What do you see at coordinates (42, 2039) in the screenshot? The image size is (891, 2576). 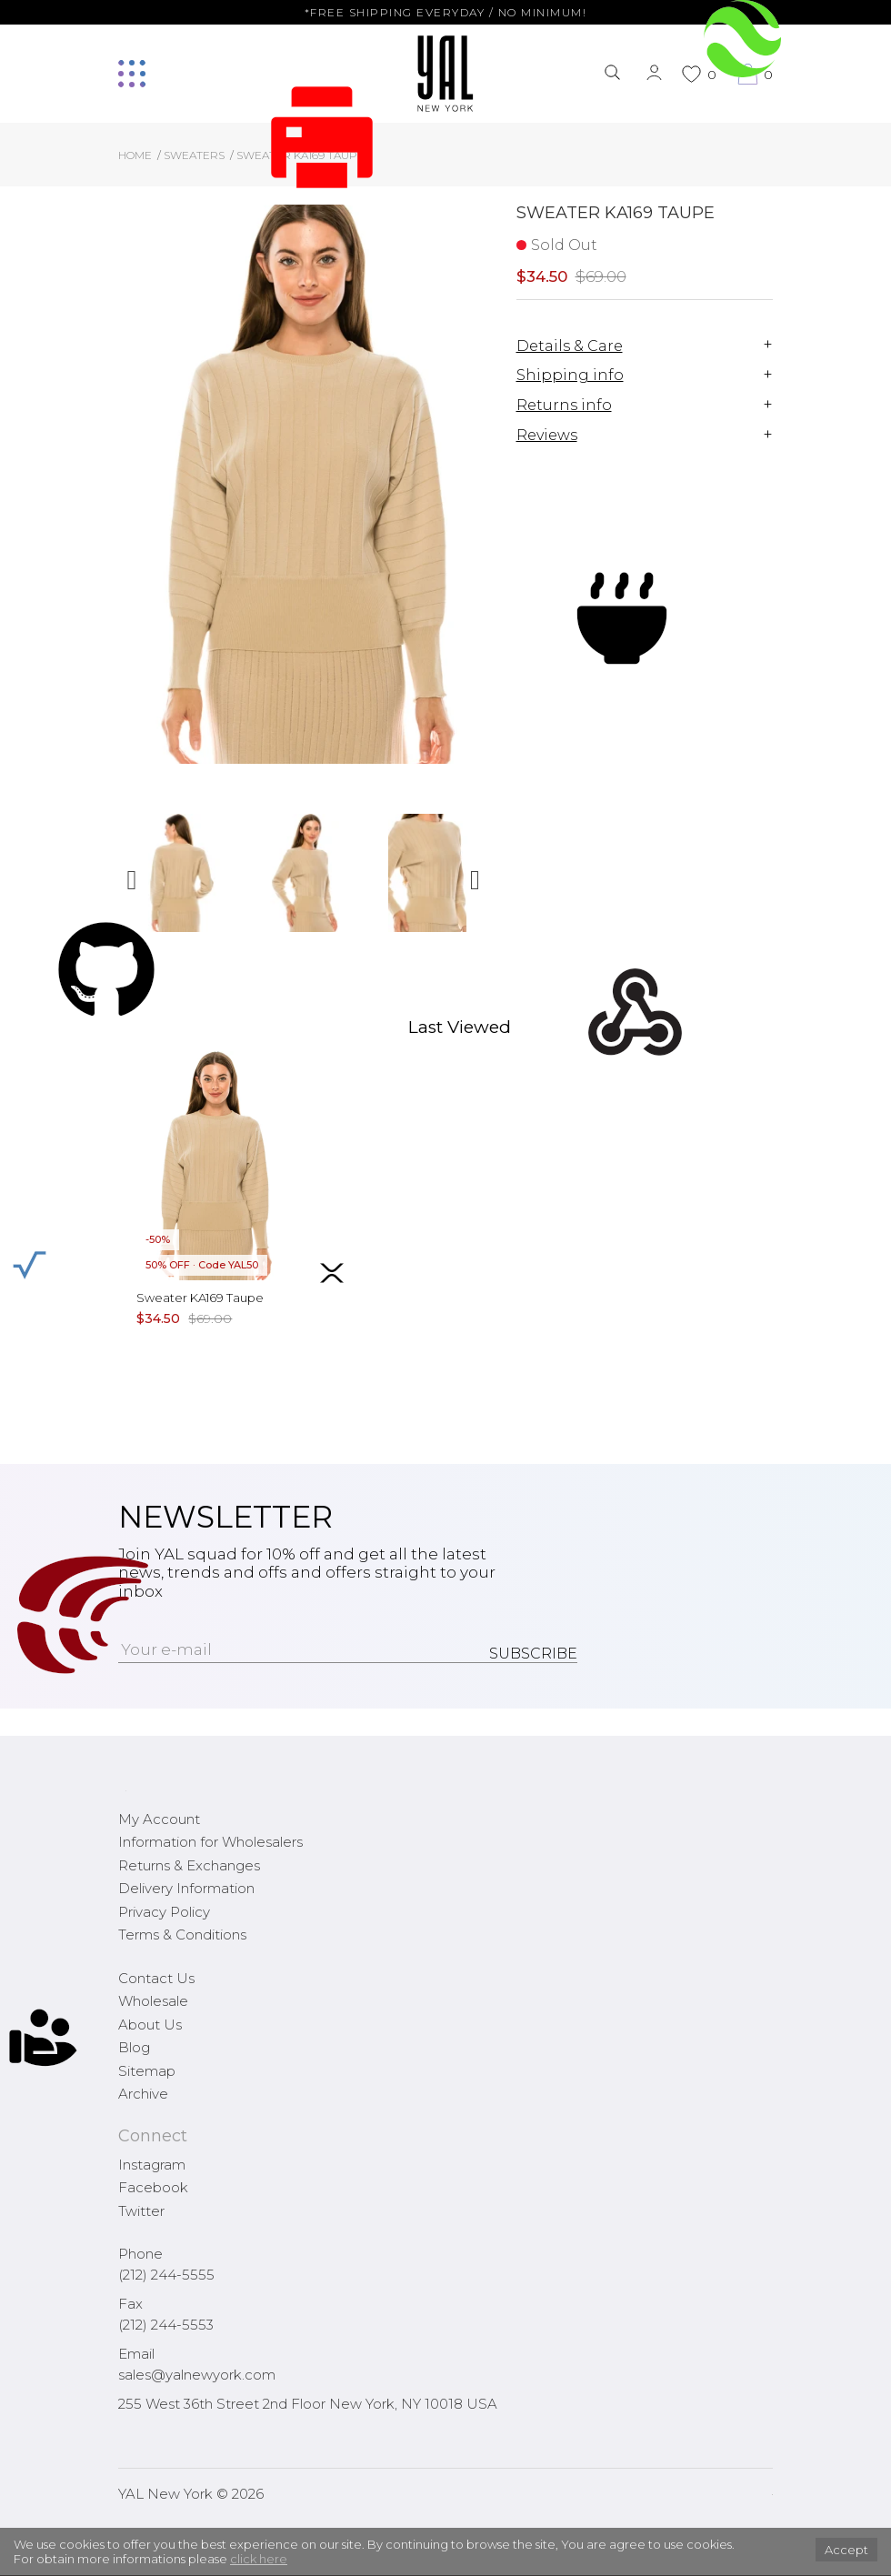 I see `make a payment or send money` at bounding box center [42, 2039].